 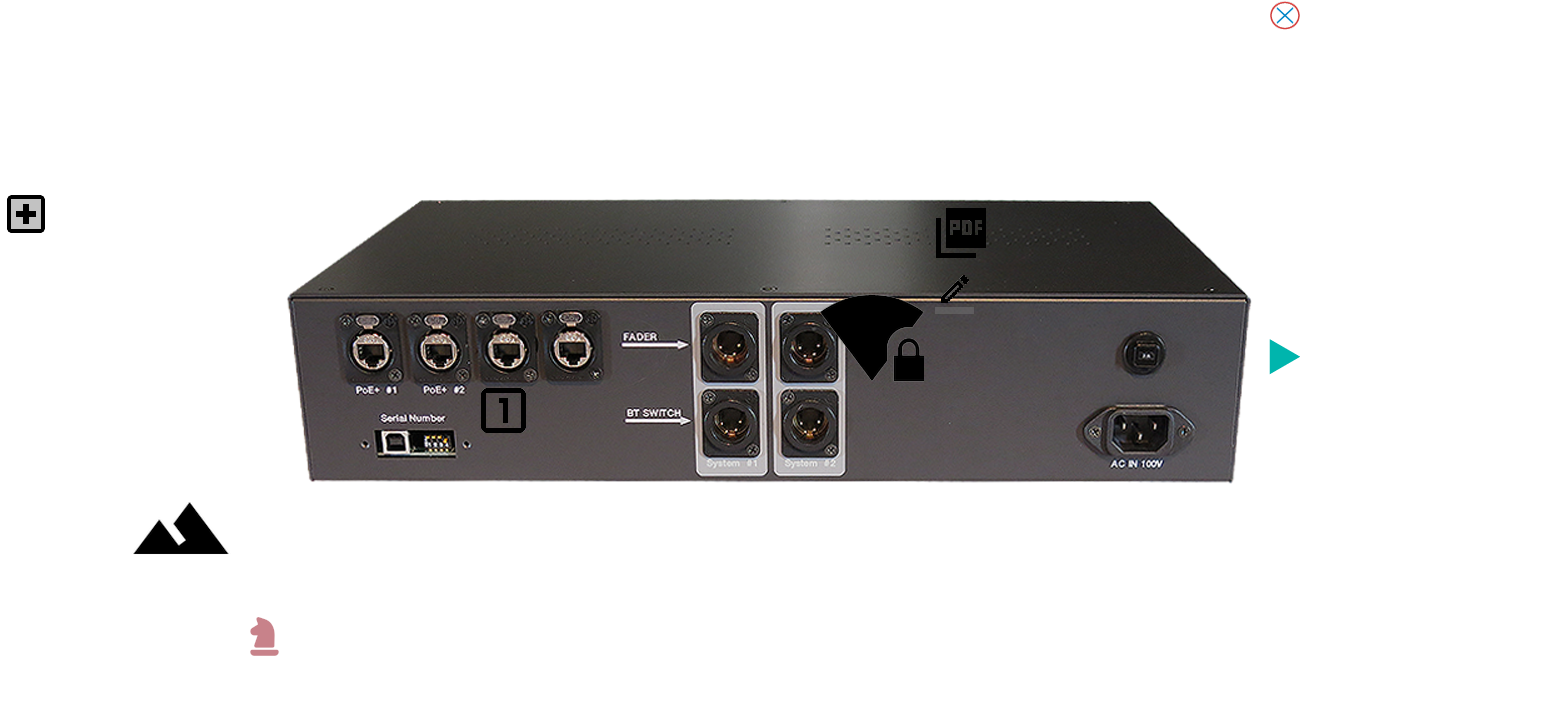 I want to click on edit or change border color, so click(x=954, y=294).